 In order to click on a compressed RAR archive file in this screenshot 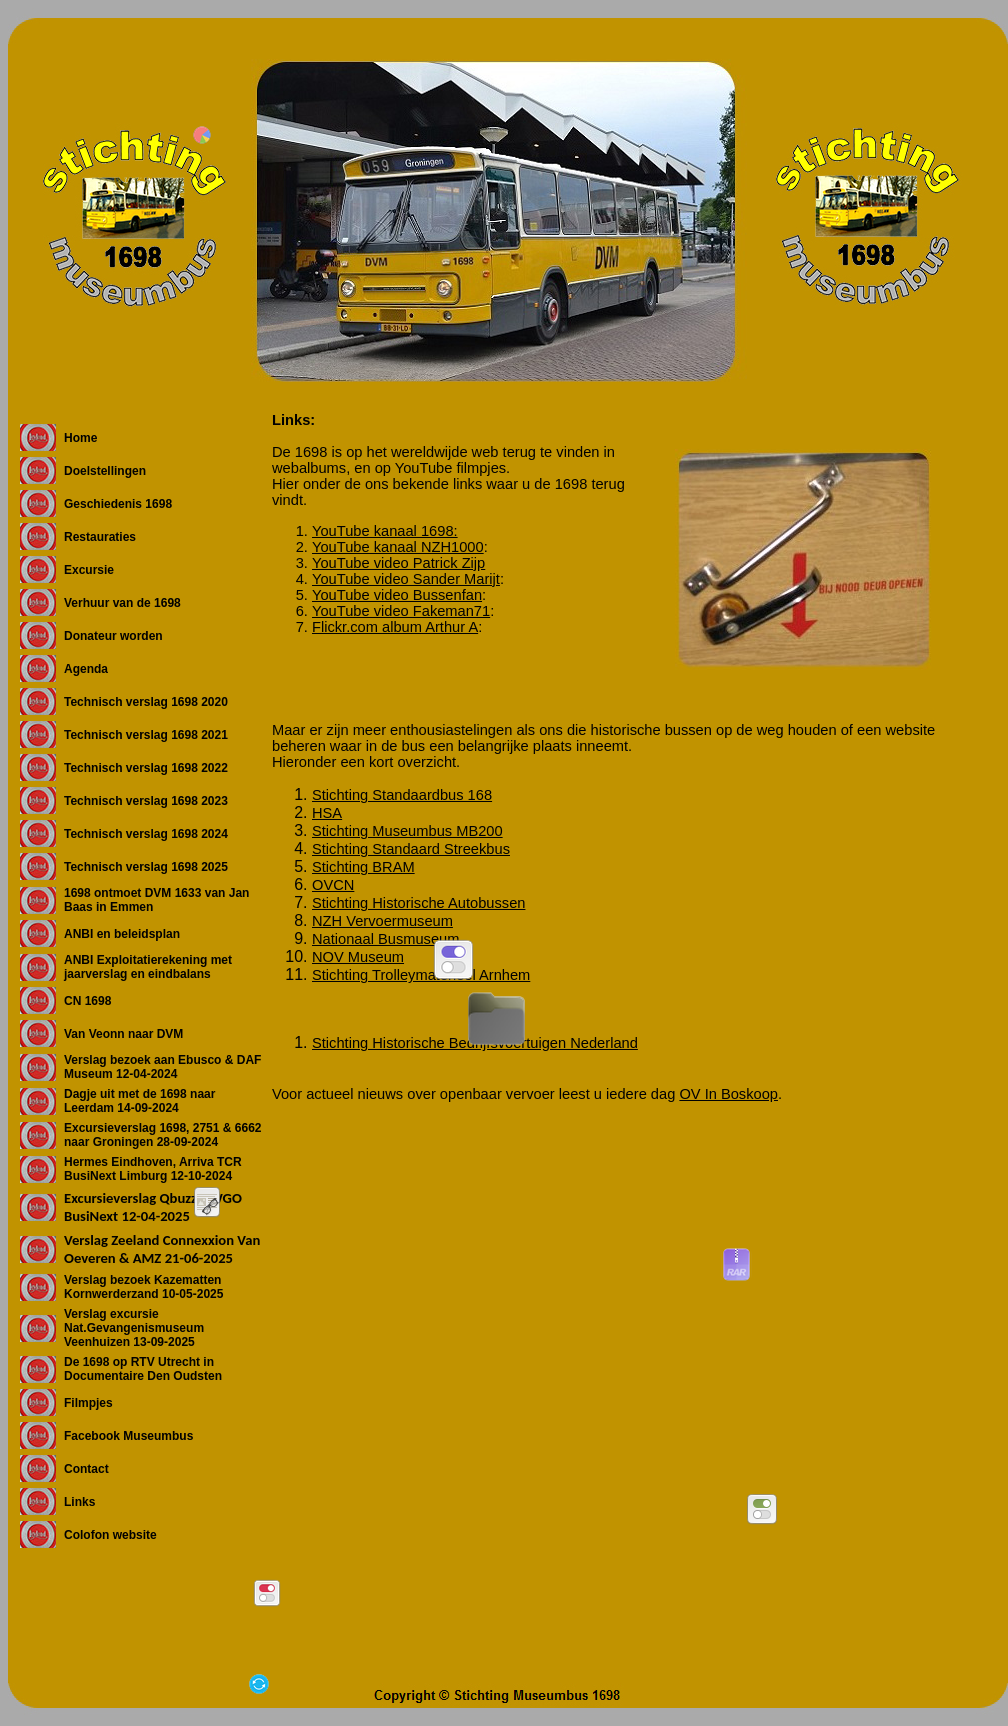, I will do `click(736, 1264)`.